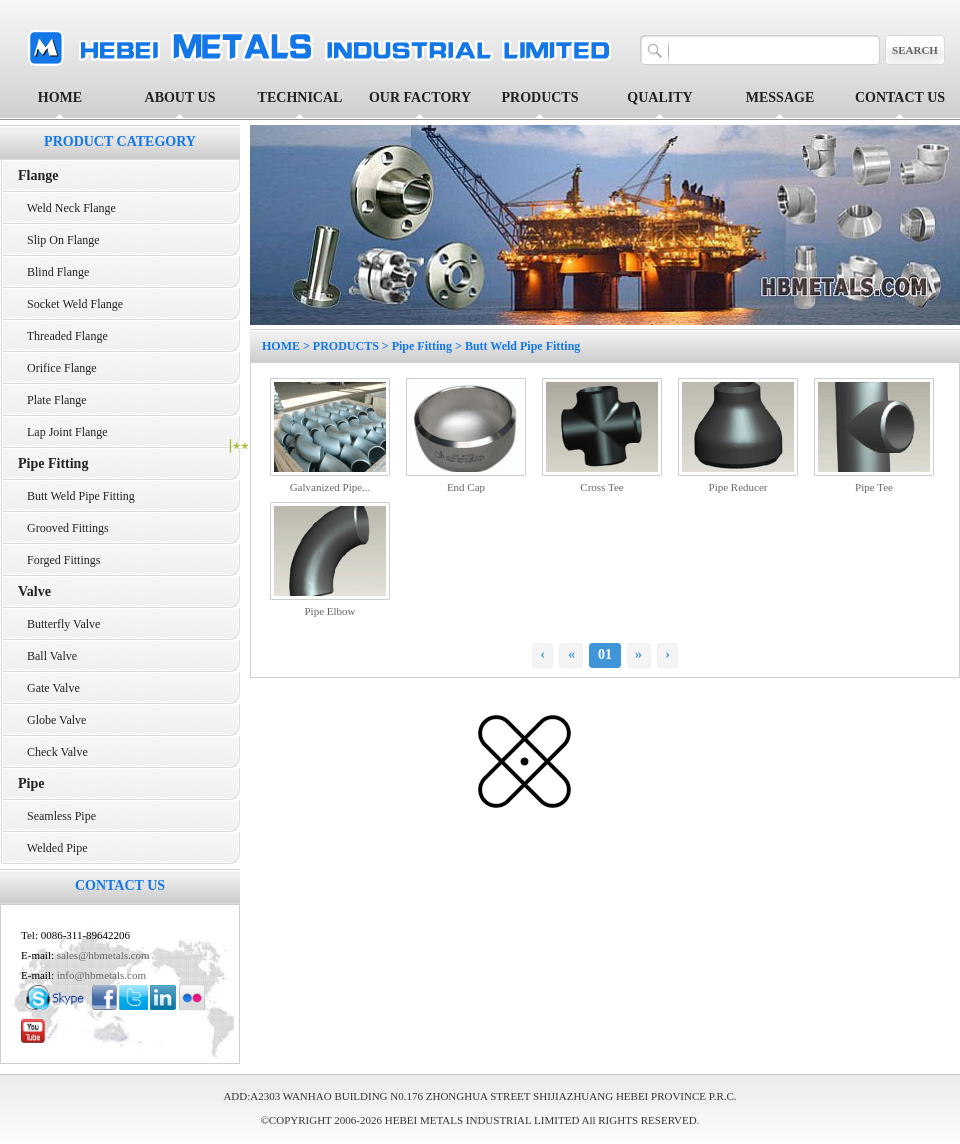 This screenshot has width=960, height=1144. What do you see at coordinates (238, 446) in the screenshot?
I see `enter or view password field` at bounding box center [238, 446].